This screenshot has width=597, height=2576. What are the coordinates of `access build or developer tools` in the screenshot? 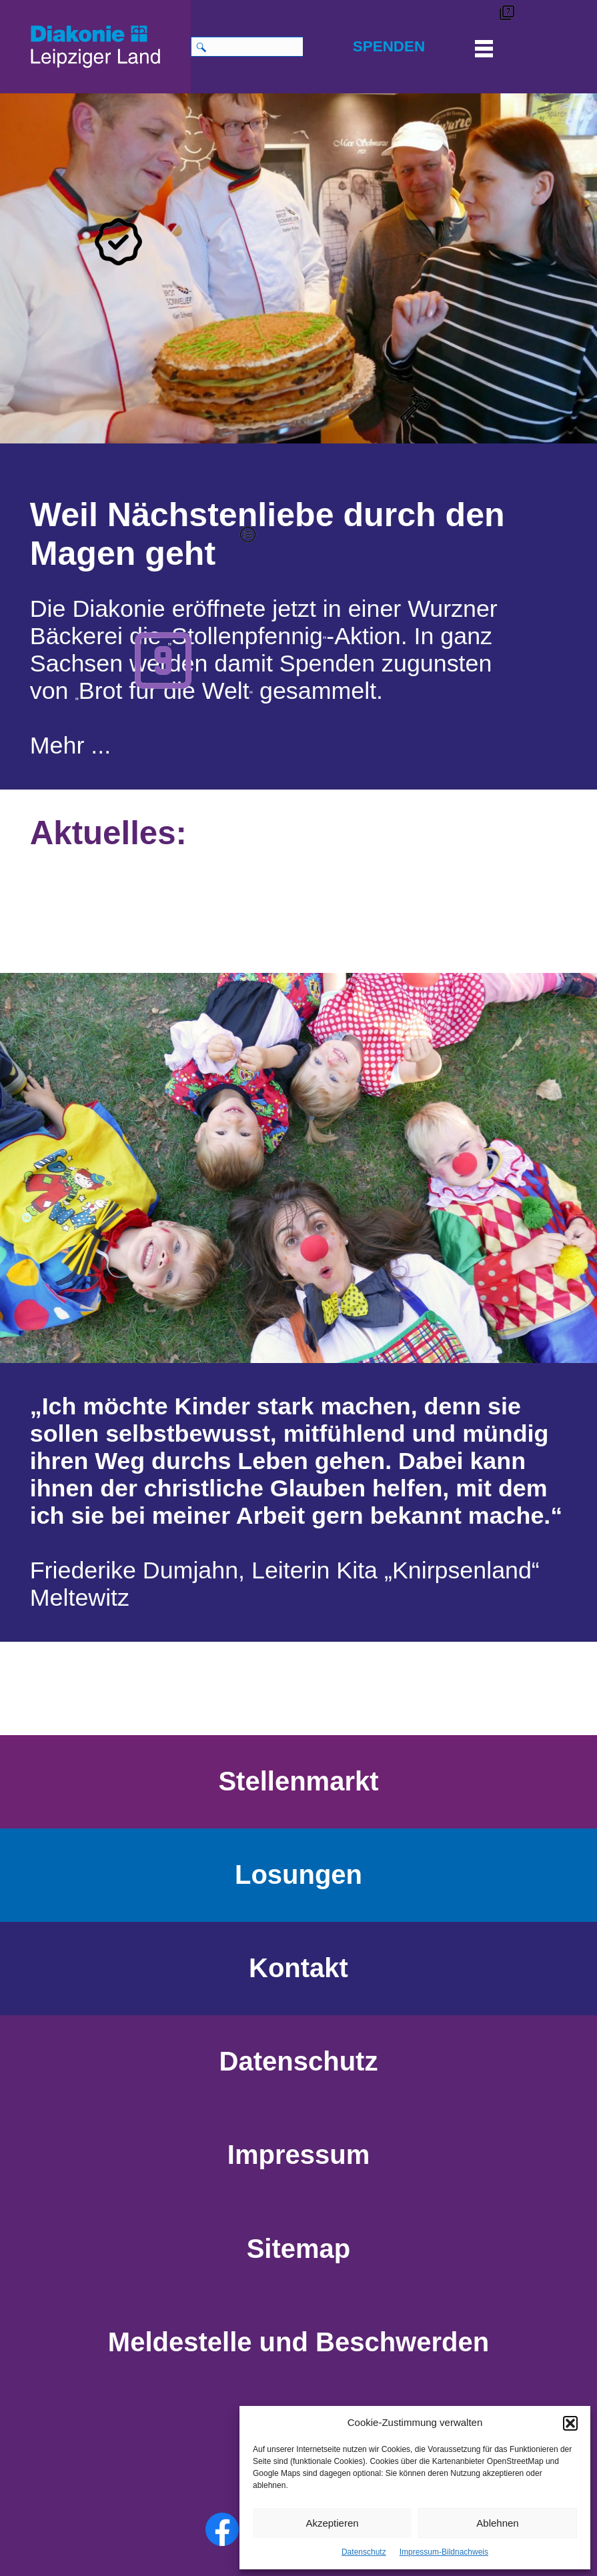 It's located at (415, 408).